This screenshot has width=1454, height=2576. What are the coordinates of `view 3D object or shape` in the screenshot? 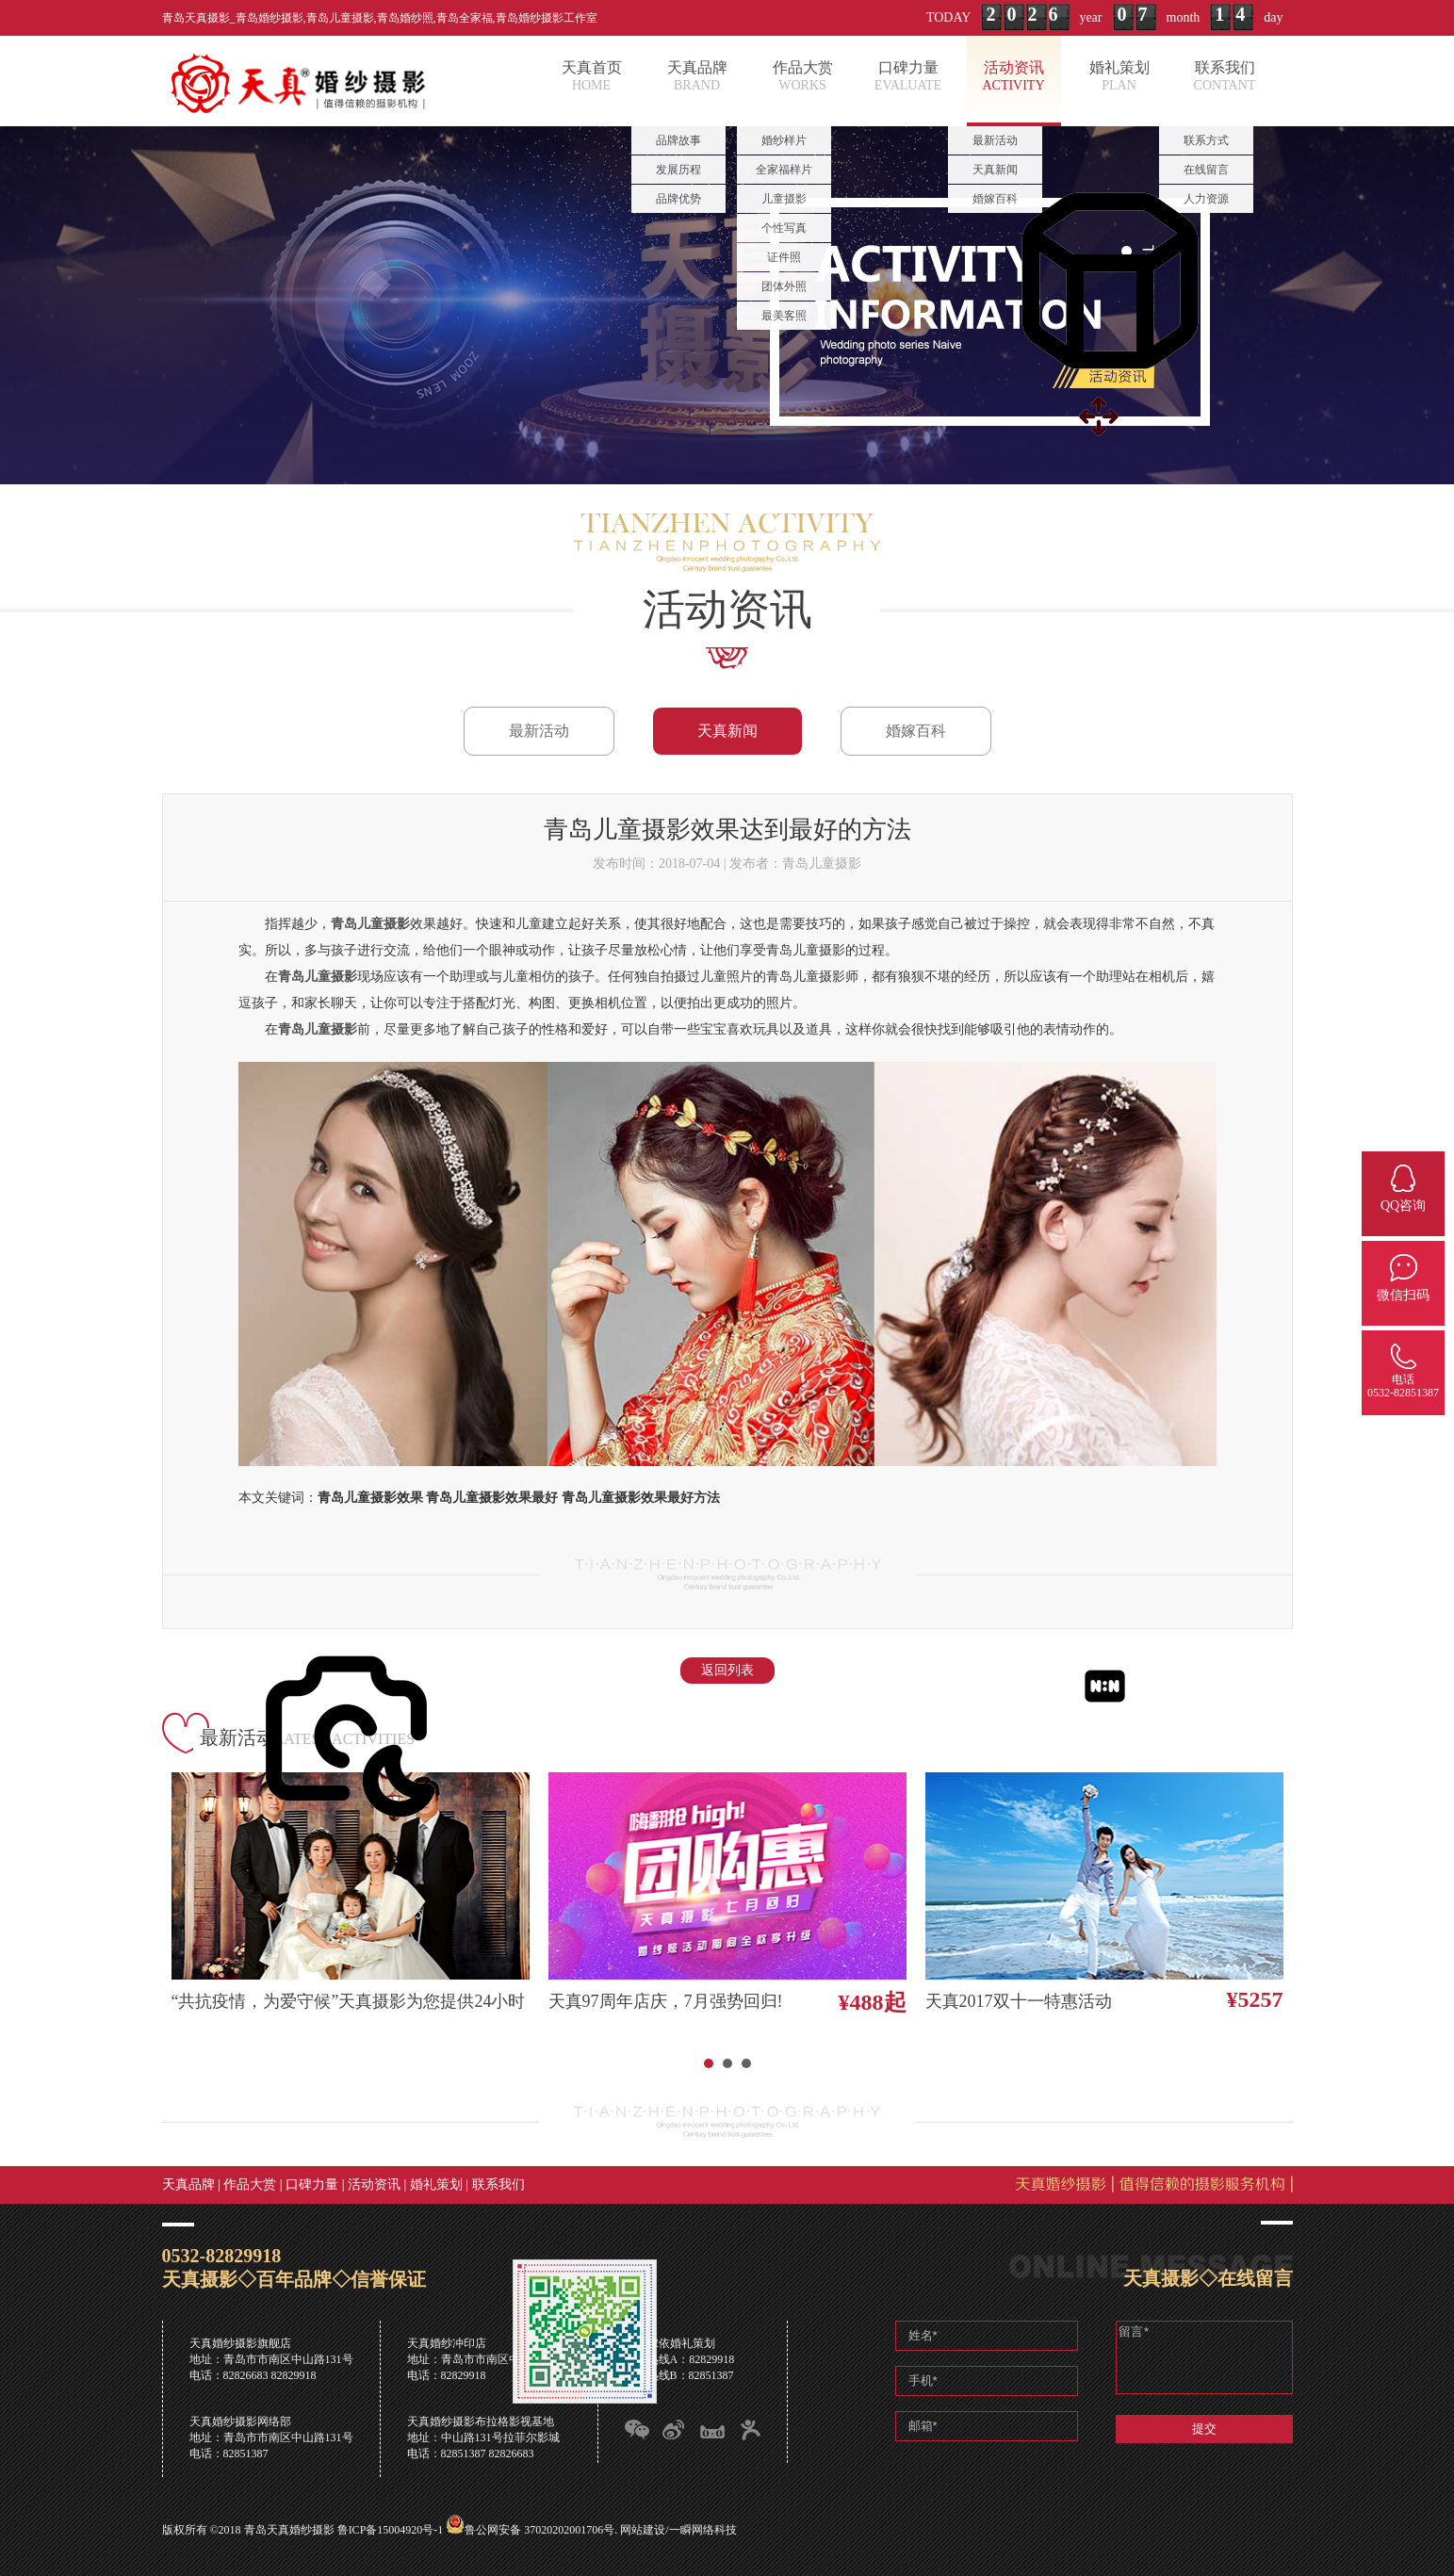 It's located at (1110, 281).